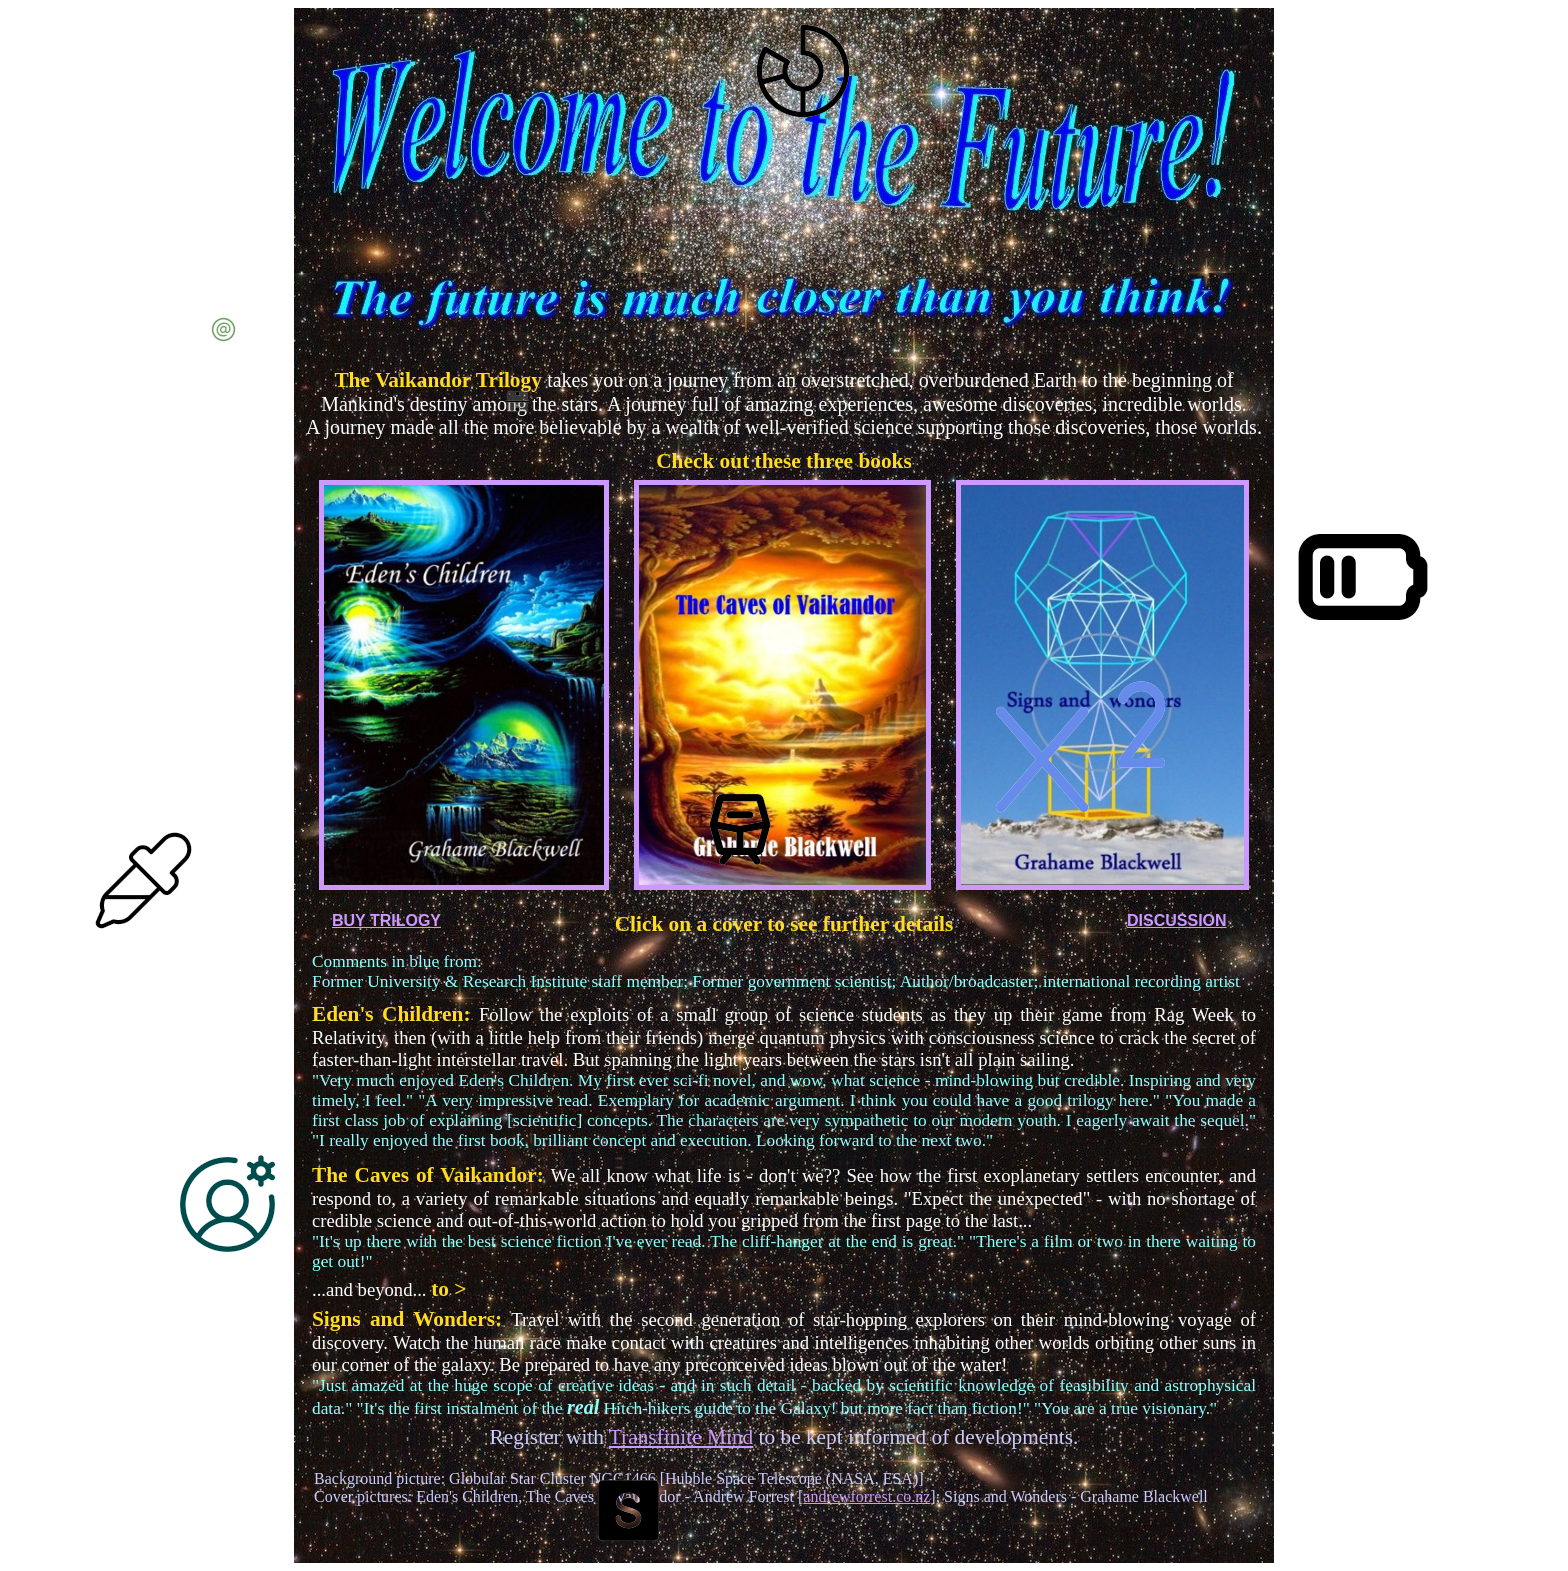 This screenshot has height=1571, width=1568. What do you see at coordinates (517, 401) in the screenshot?
I see `perform division calculation` at bounding box center [517, 401].